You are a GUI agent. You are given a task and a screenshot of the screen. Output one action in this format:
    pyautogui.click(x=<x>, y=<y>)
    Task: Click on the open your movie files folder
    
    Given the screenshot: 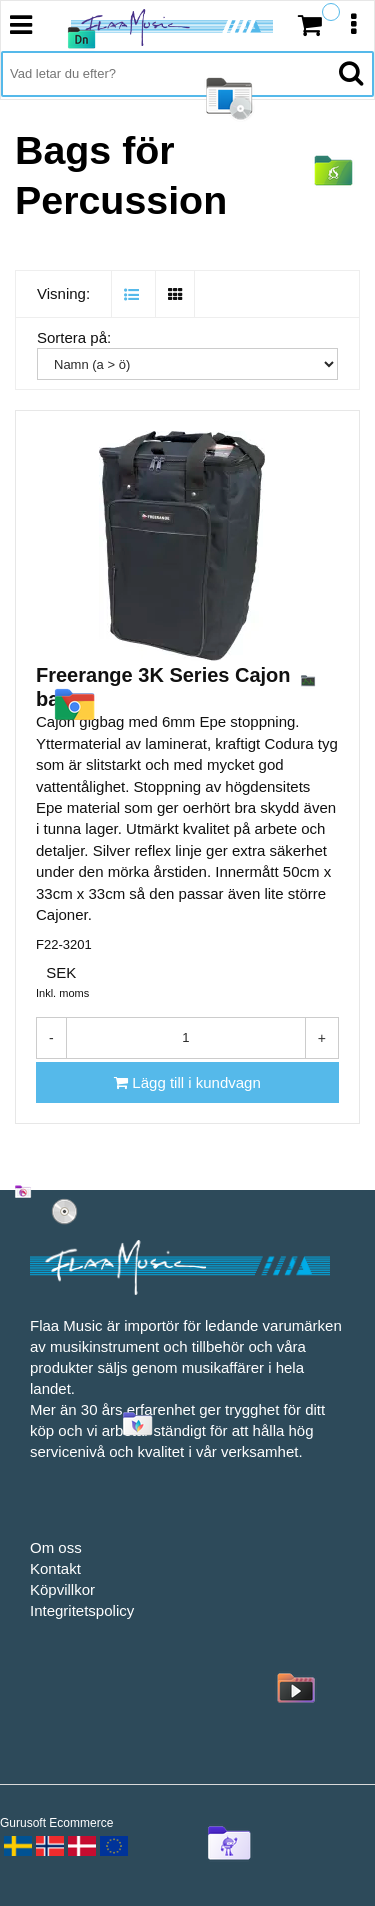 What is the action you would take?
    pyautogui.click(x=296, y=1689)
    